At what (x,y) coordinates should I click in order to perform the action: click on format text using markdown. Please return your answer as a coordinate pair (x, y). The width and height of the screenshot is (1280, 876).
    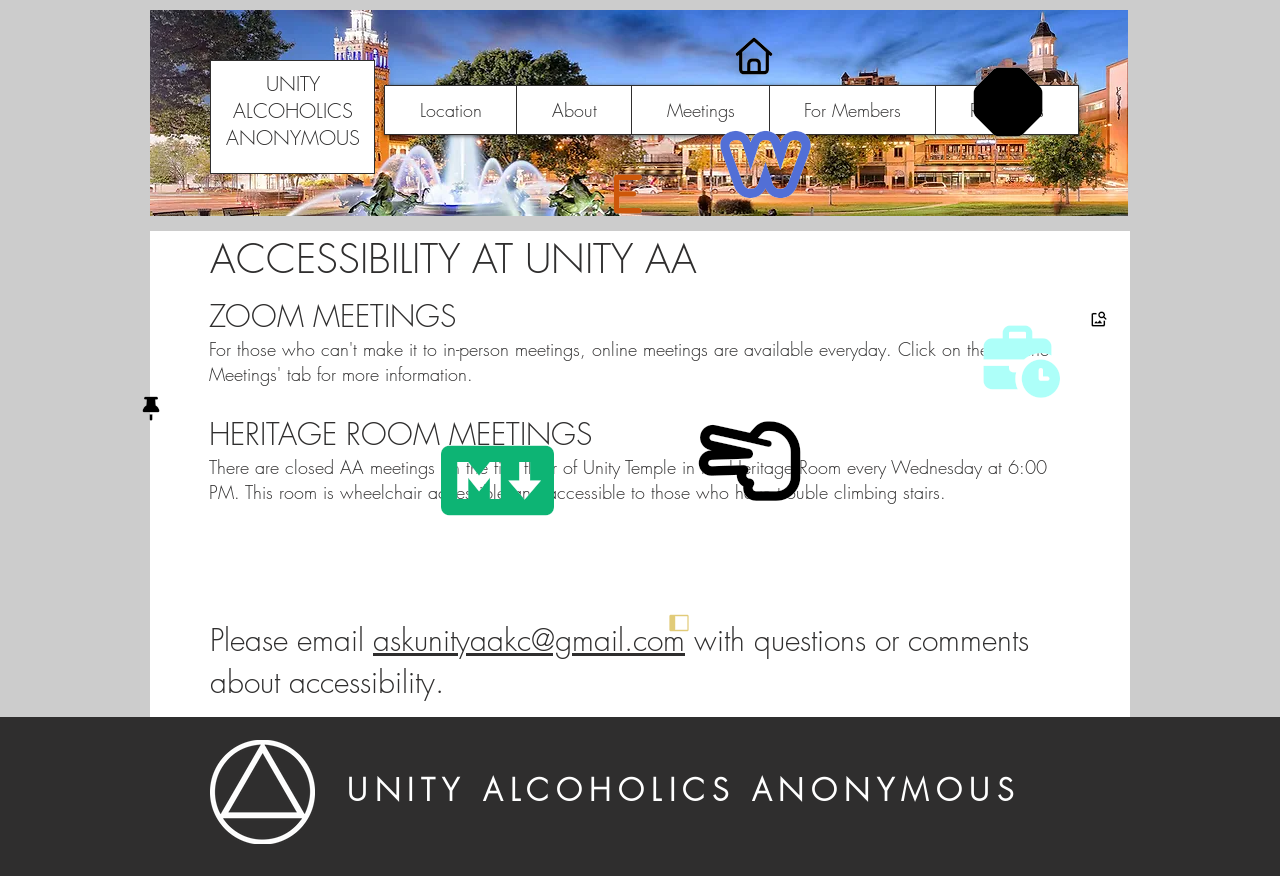
    Looking at the image, I should click on (497, 480).